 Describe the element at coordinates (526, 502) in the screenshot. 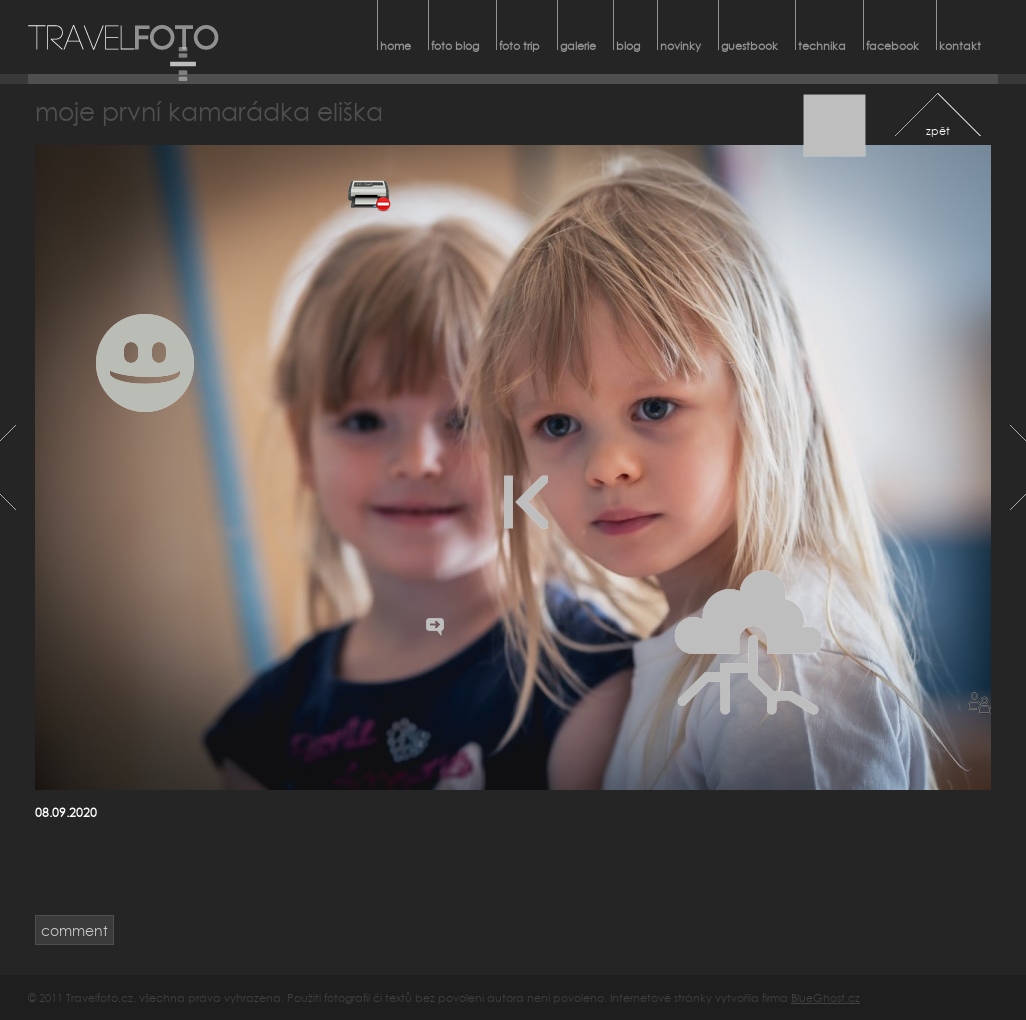

I see `go to the first item in a list or sequence` at that location.